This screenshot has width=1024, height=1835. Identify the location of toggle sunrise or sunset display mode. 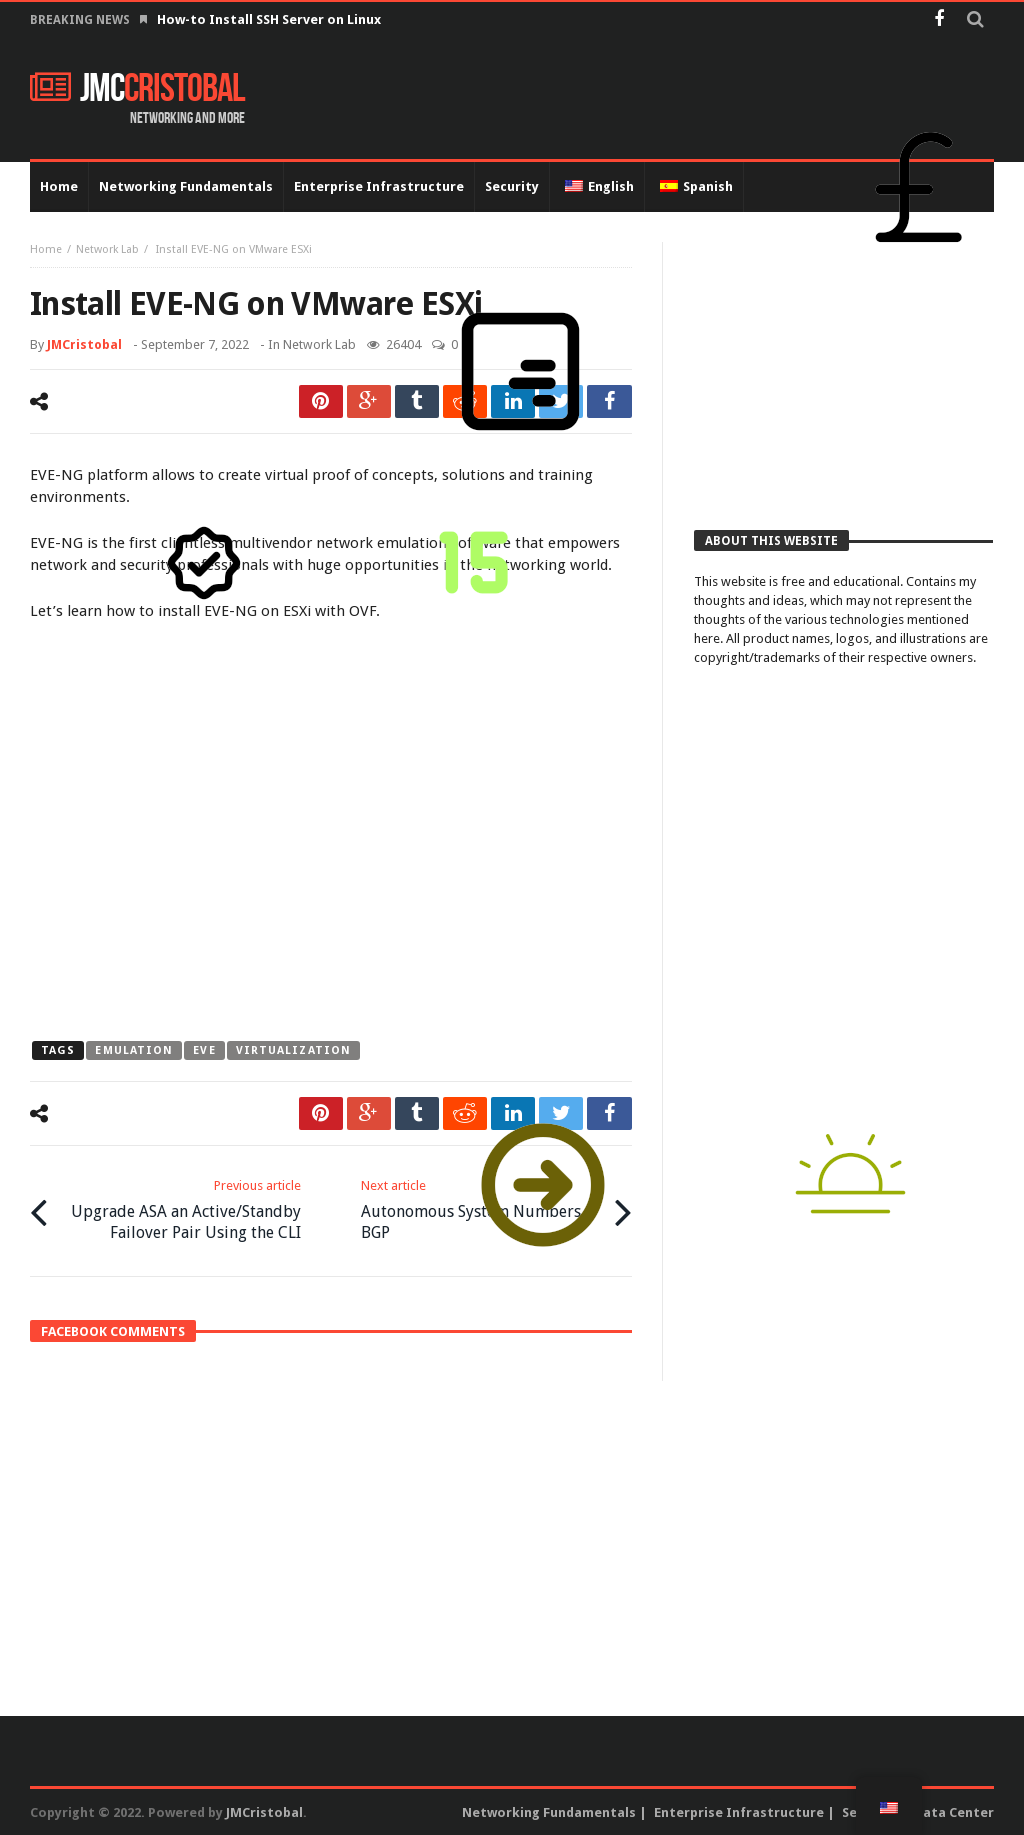
(850, 1177).